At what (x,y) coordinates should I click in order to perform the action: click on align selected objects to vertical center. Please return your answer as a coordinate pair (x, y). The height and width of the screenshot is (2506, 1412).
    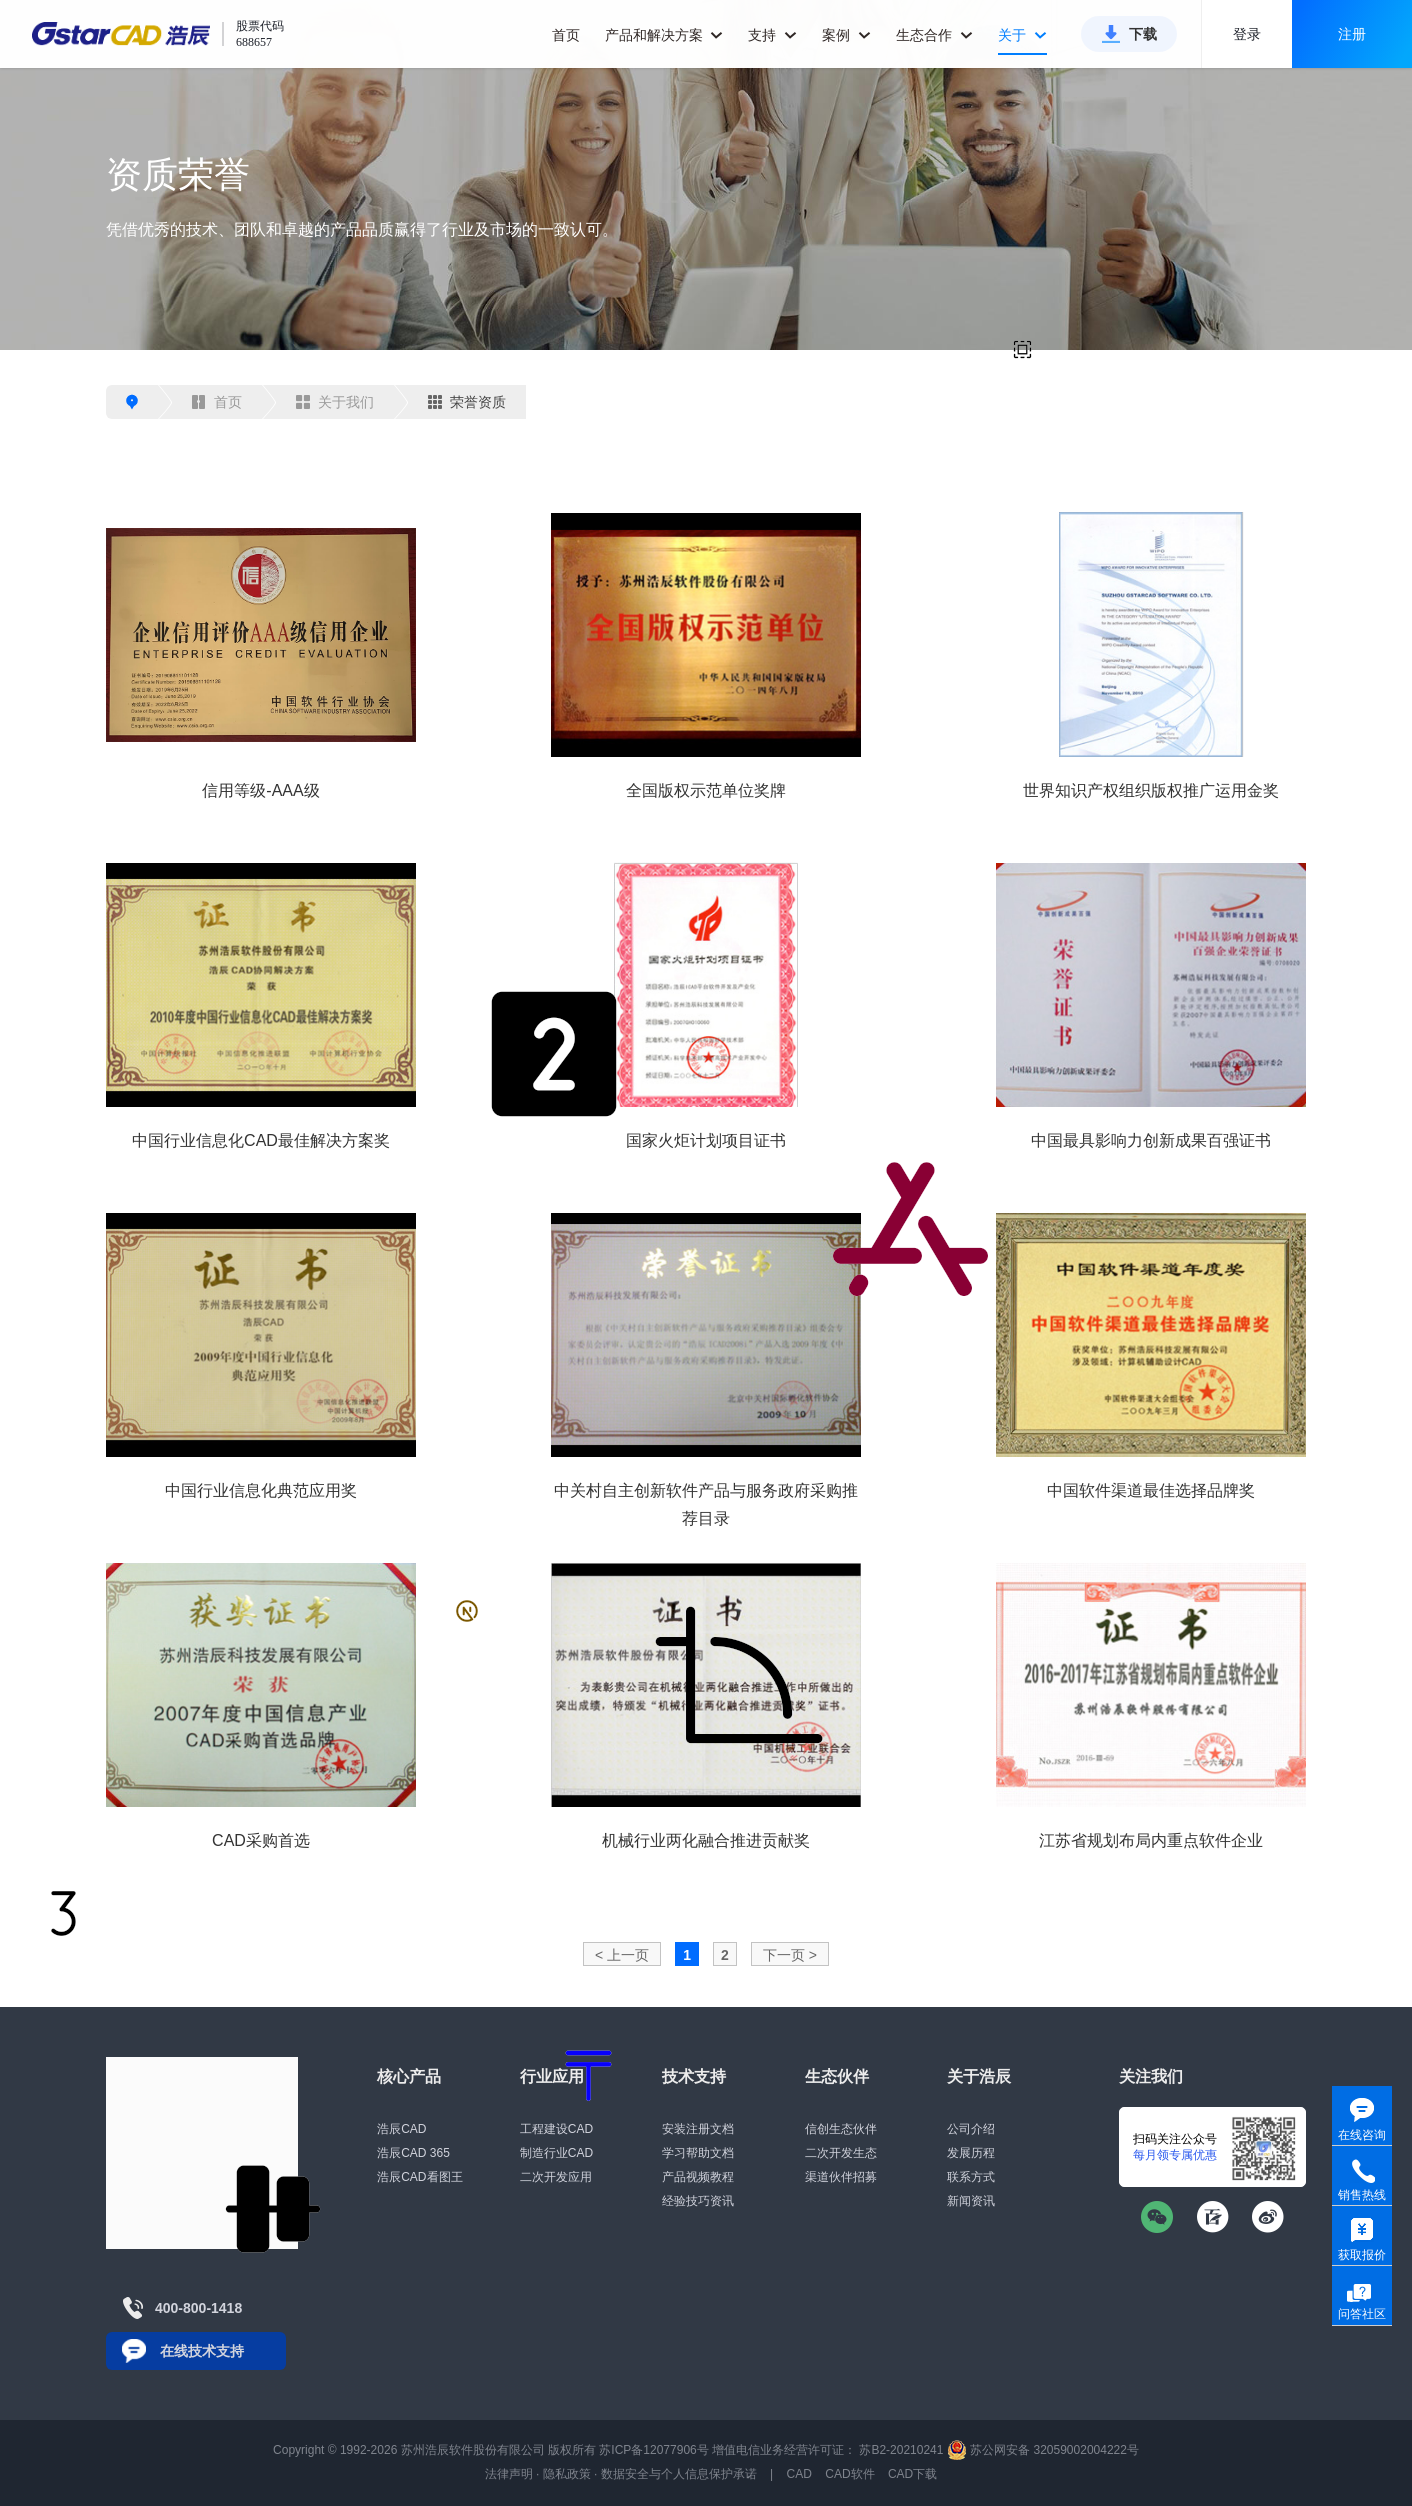
    Looking at the image, I should click on (273, 2209).